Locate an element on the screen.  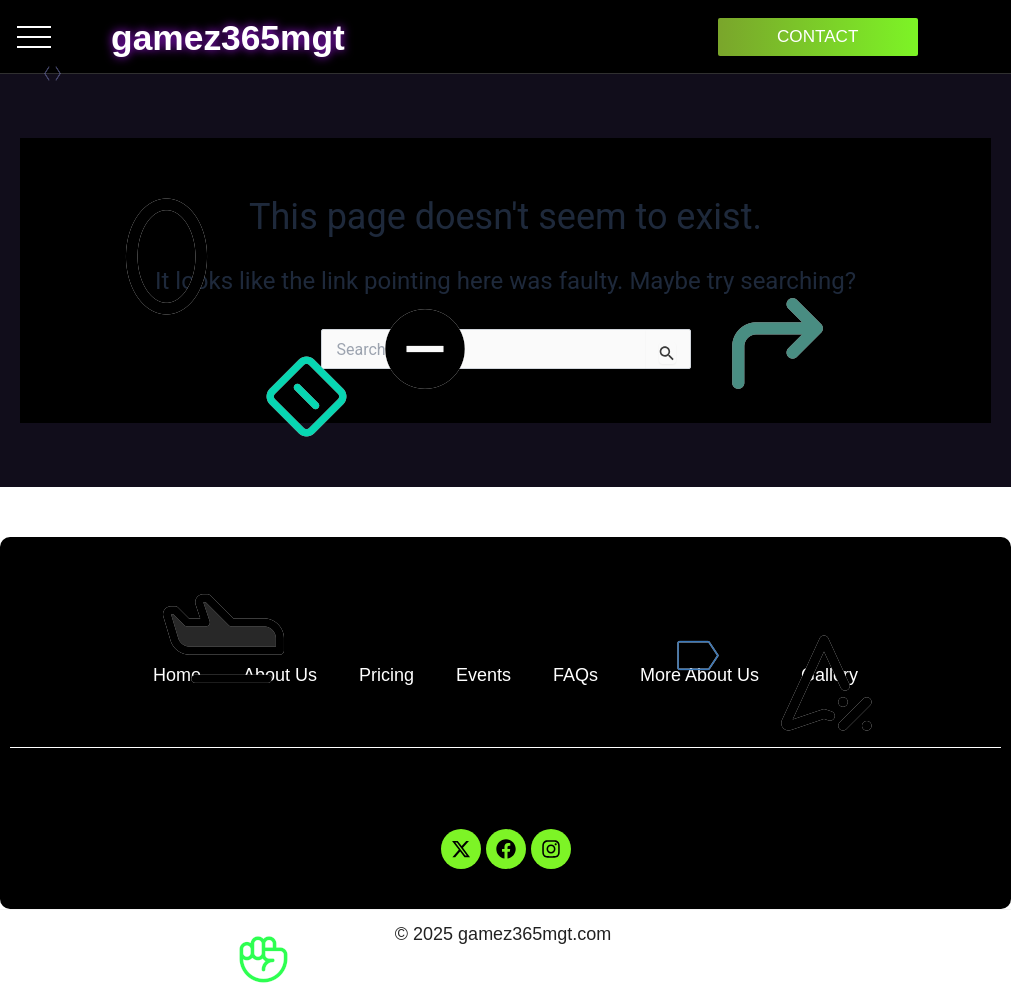
draw or insert an oval shape is located at coordinates (166, 256).